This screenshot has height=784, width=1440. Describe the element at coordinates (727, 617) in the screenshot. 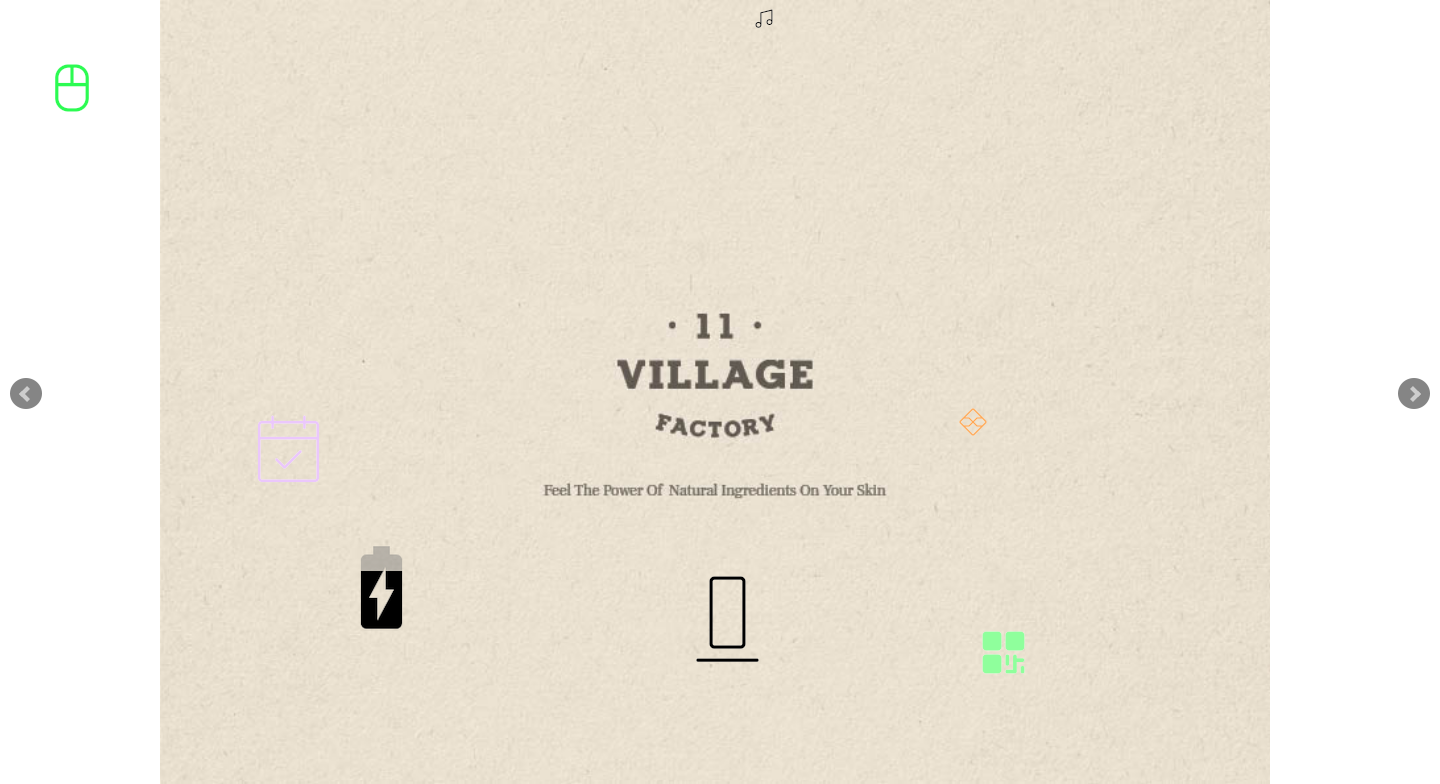

I see `align object to bottom edge` at that location.